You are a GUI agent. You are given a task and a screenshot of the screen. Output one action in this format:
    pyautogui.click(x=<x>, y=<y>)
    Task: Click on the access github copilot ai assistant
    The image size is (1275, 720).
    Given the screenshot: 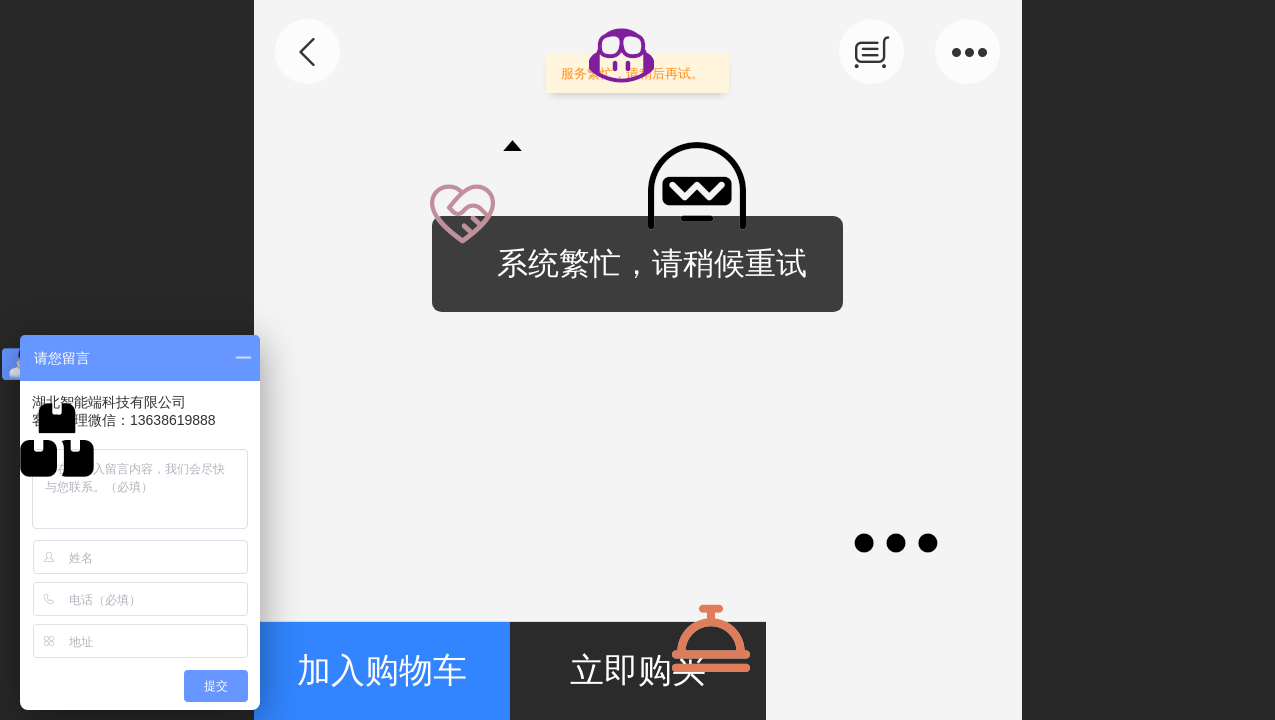 What is the action you would take?
    pyautogui.click(x=621, y=55)
    